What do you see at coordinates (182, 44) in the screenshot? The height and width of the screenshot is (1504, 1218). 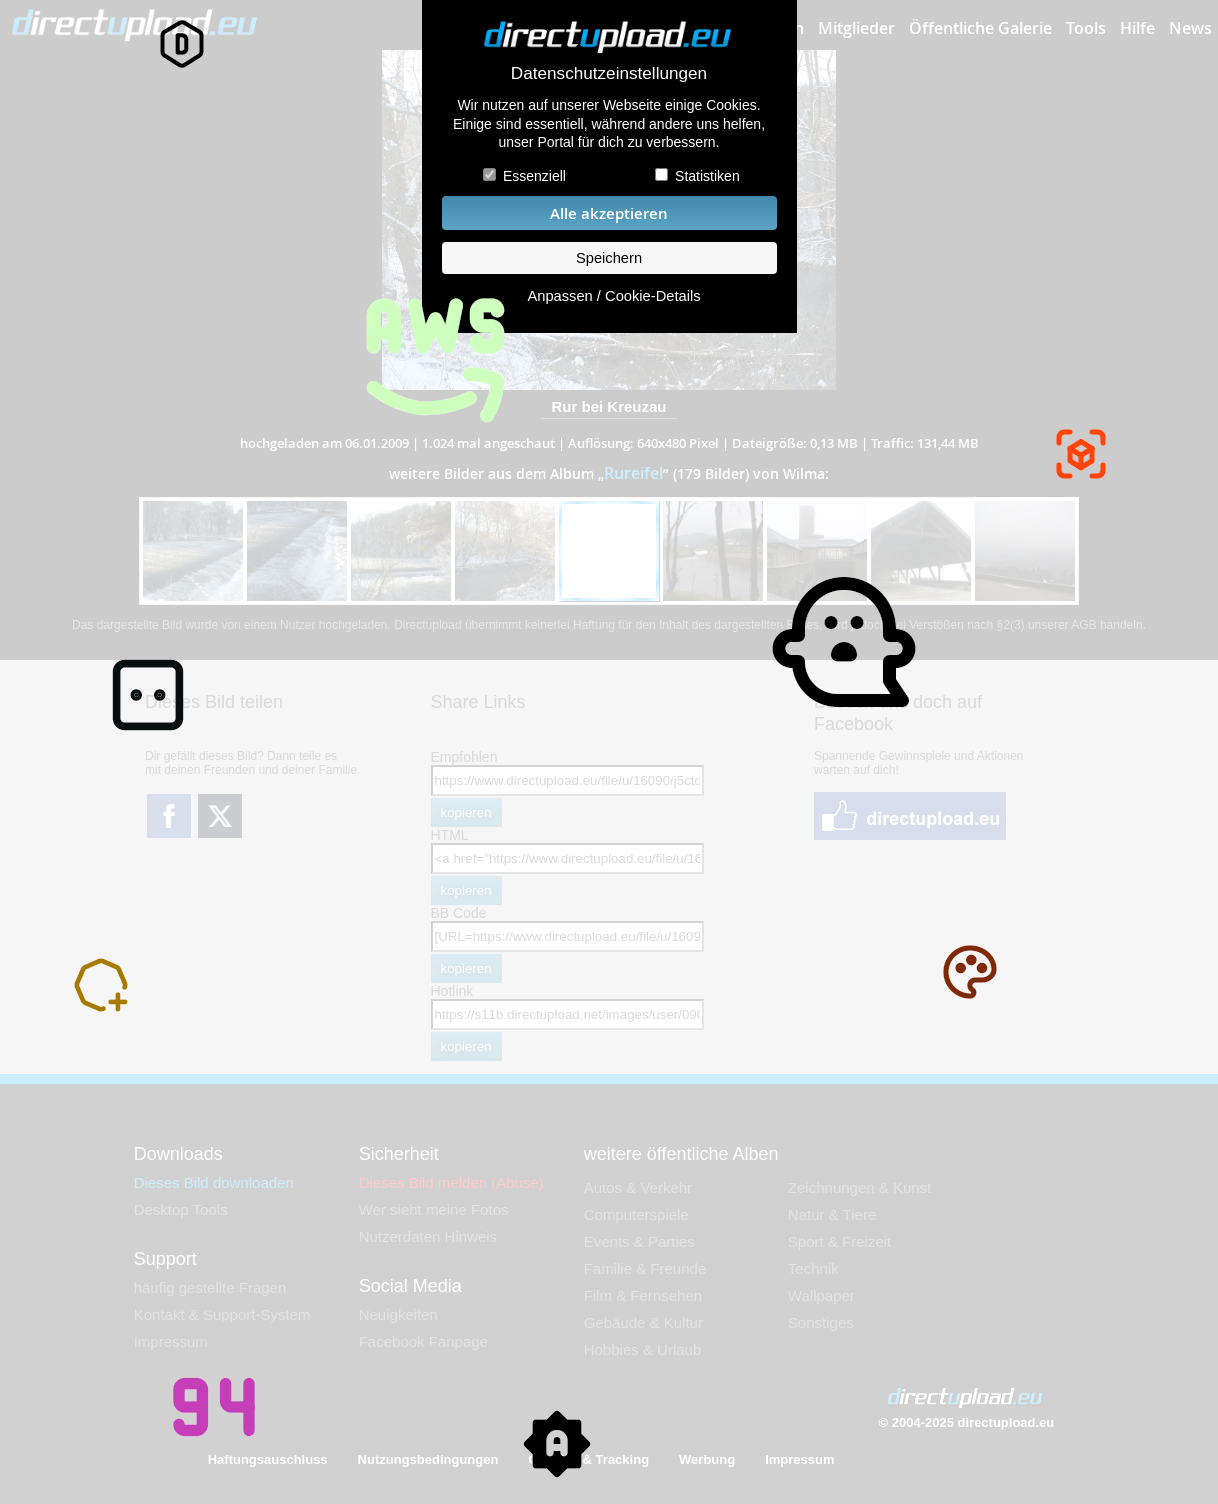 I see `app icon or logo featuring the letter D` at bounding box center [182, 44].